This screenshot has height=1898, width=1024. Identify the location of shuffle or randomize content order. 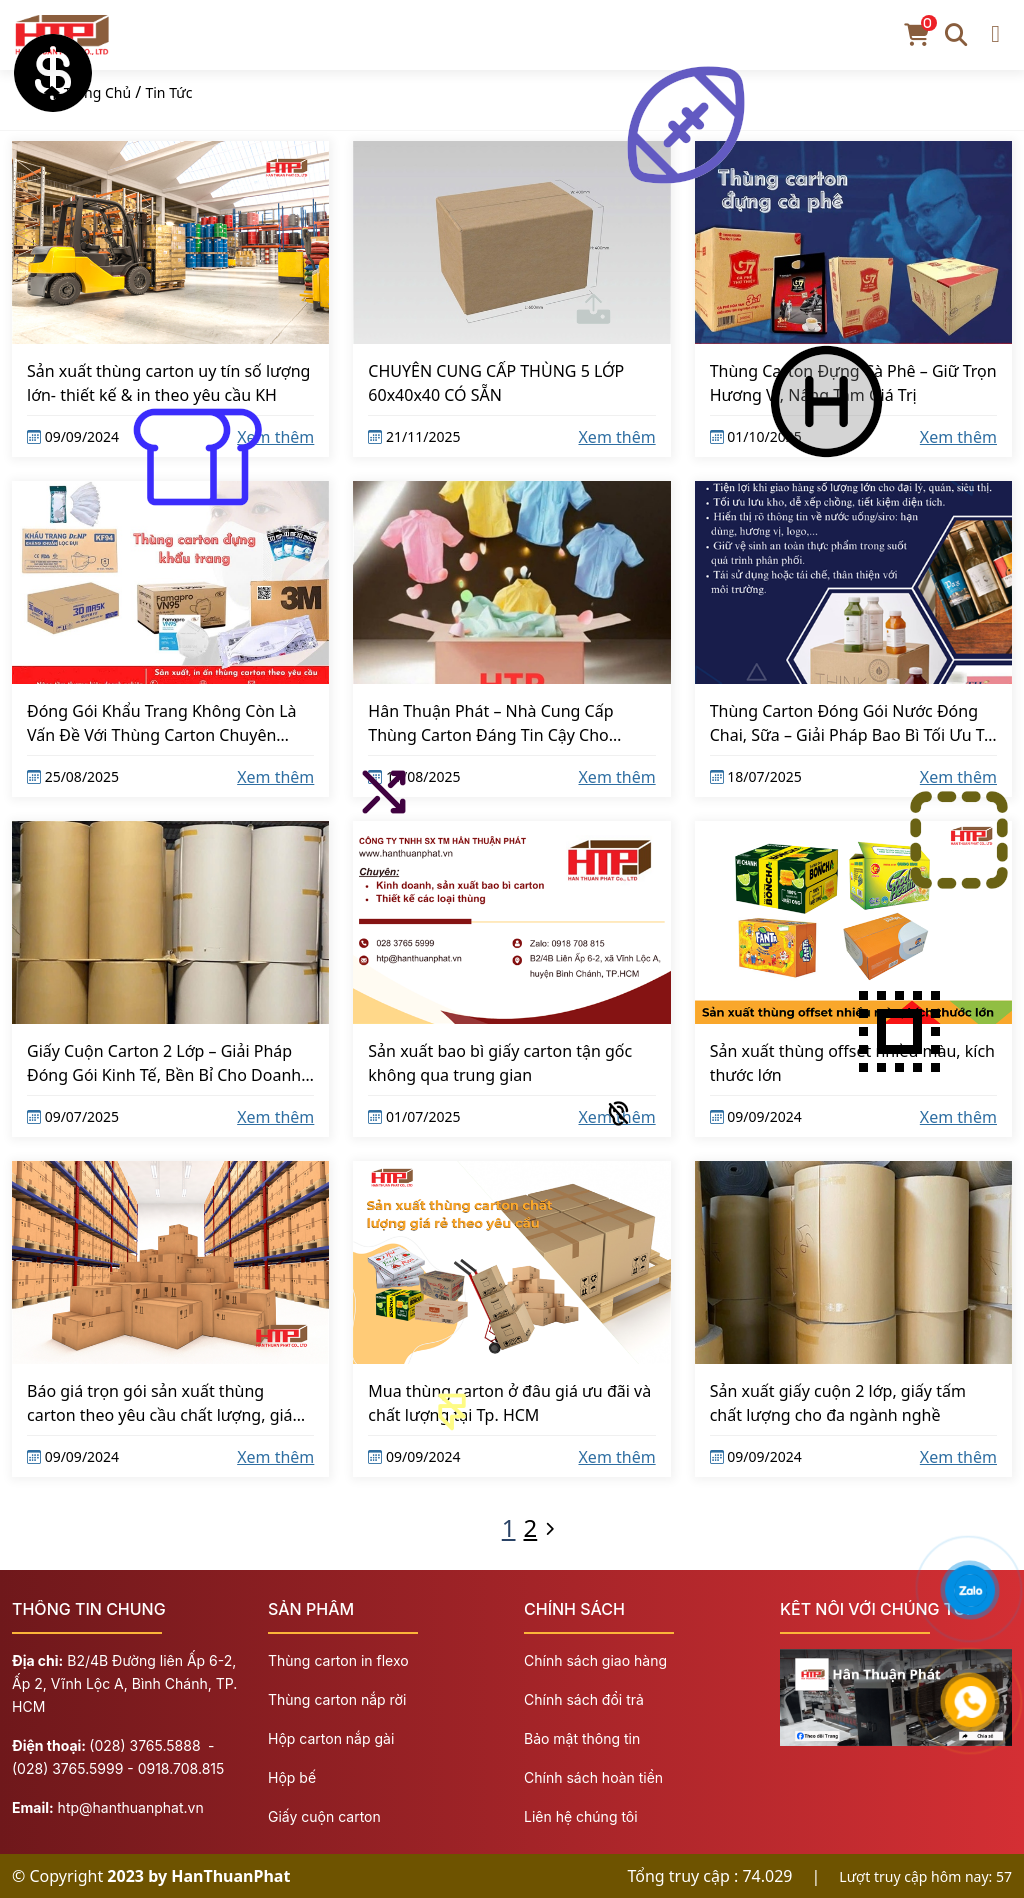
(384, 792).